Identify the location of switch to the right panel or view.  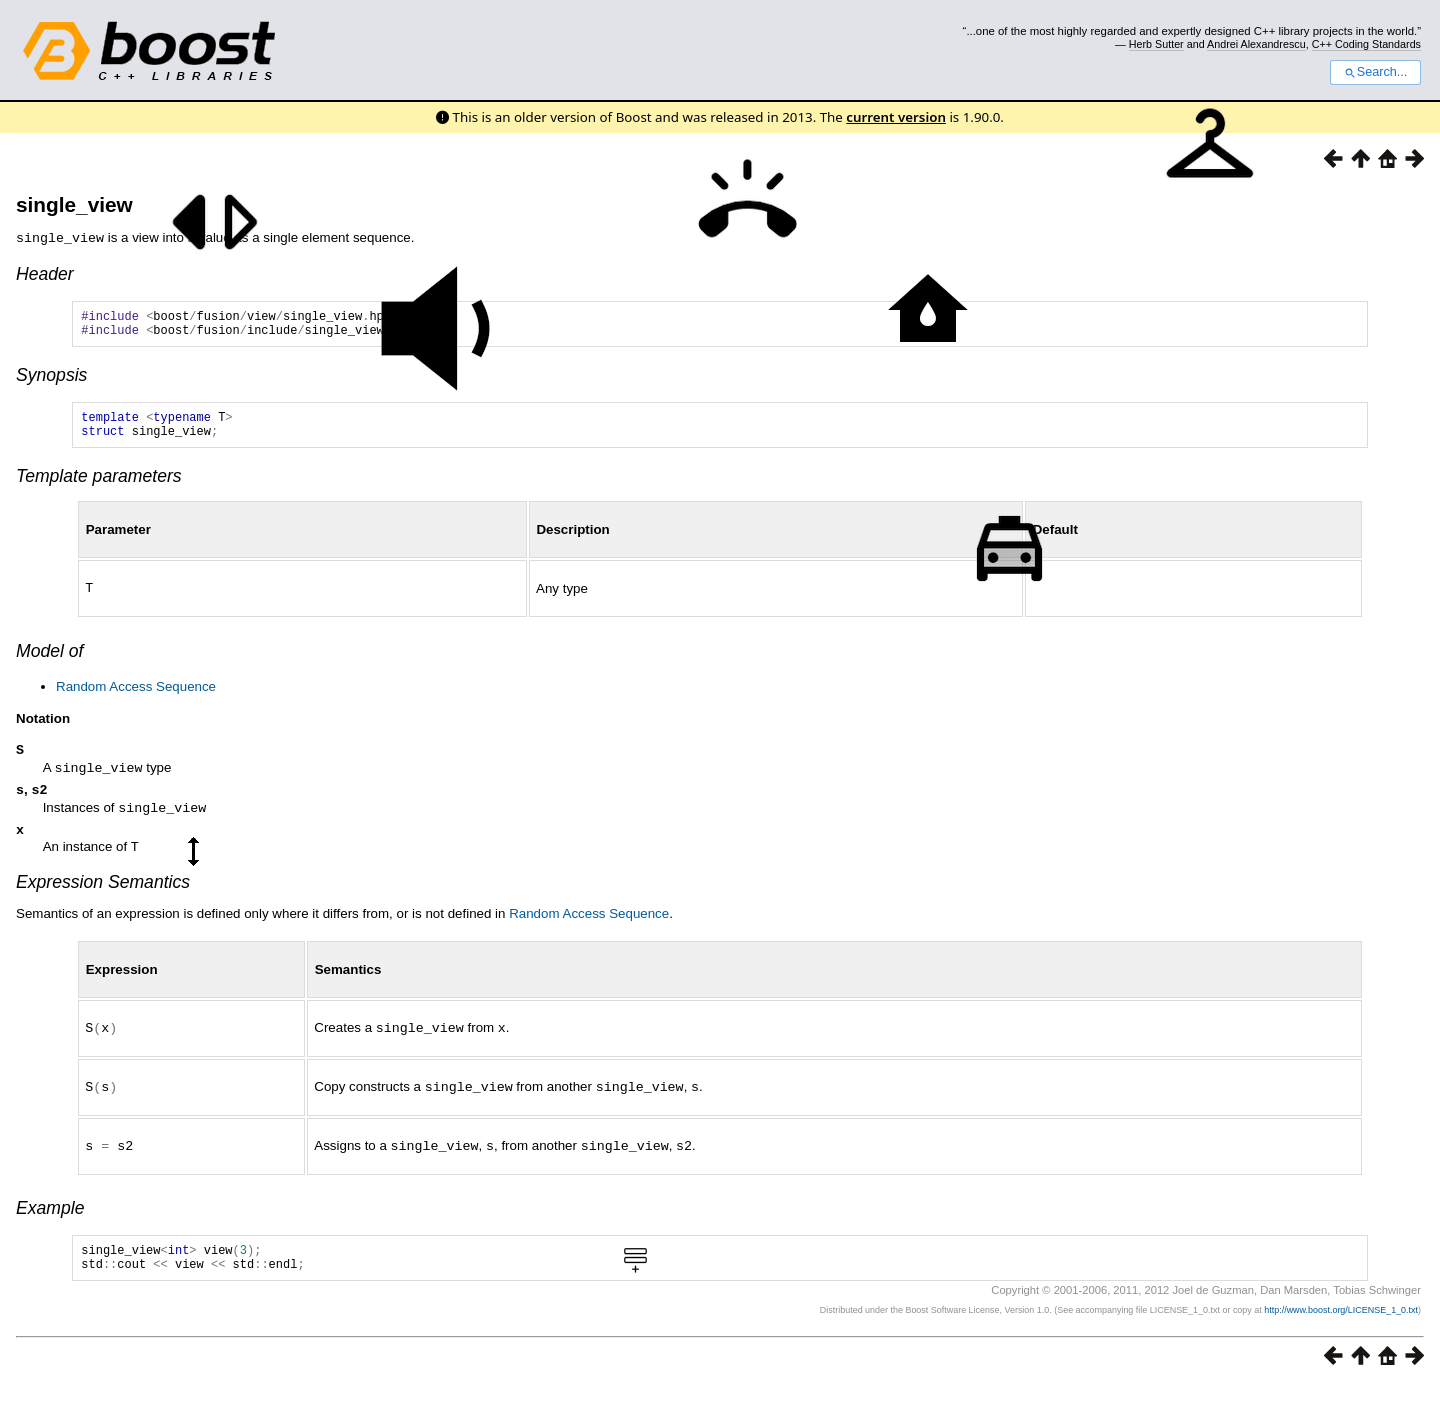
(215, 222).